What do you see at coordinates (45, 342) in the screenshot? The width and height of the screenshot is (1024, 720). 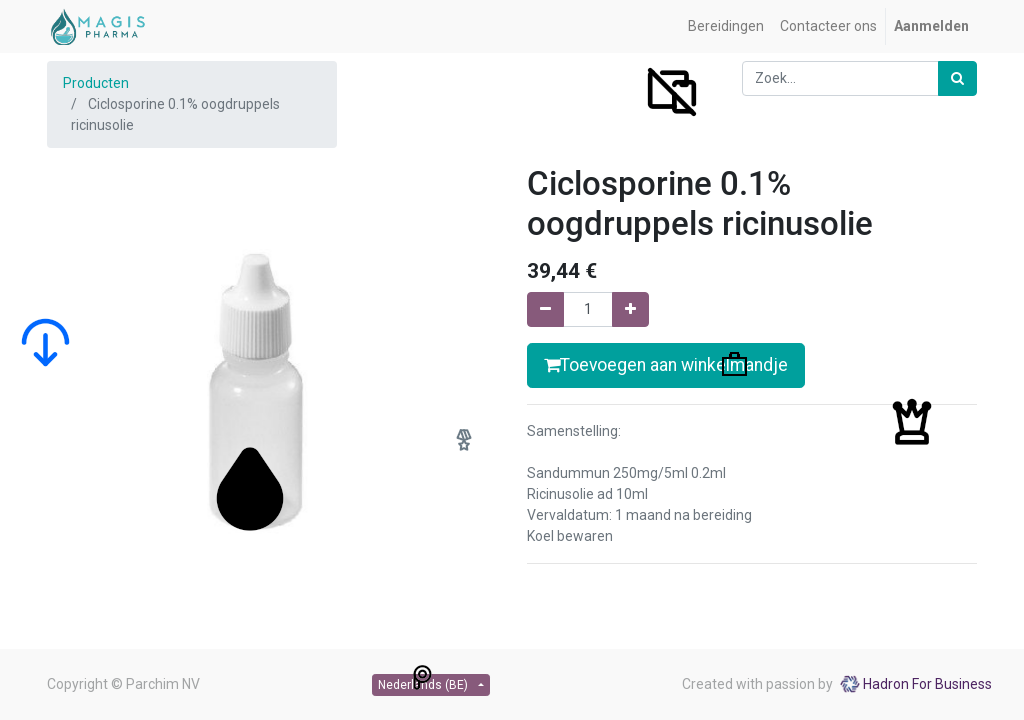 I see `download or save content from the cloud` at bounding box center [45, 342].